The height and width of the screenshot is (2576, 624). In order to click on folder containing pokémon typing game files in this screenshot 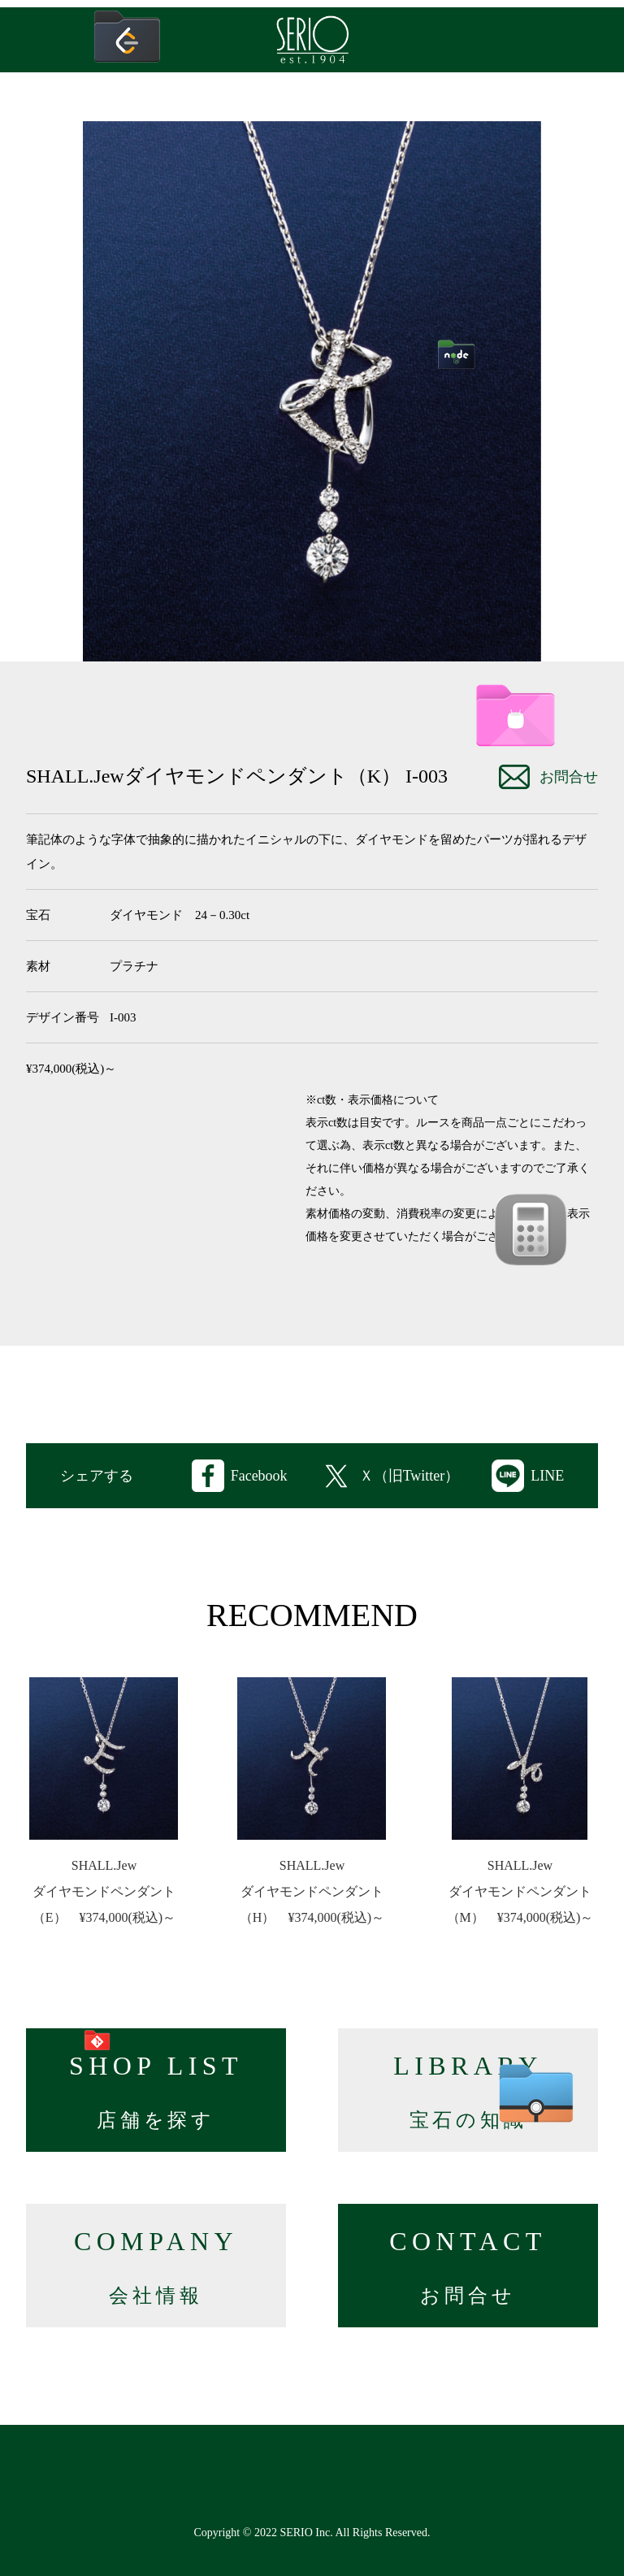, I will do `click(535, 2095)`.